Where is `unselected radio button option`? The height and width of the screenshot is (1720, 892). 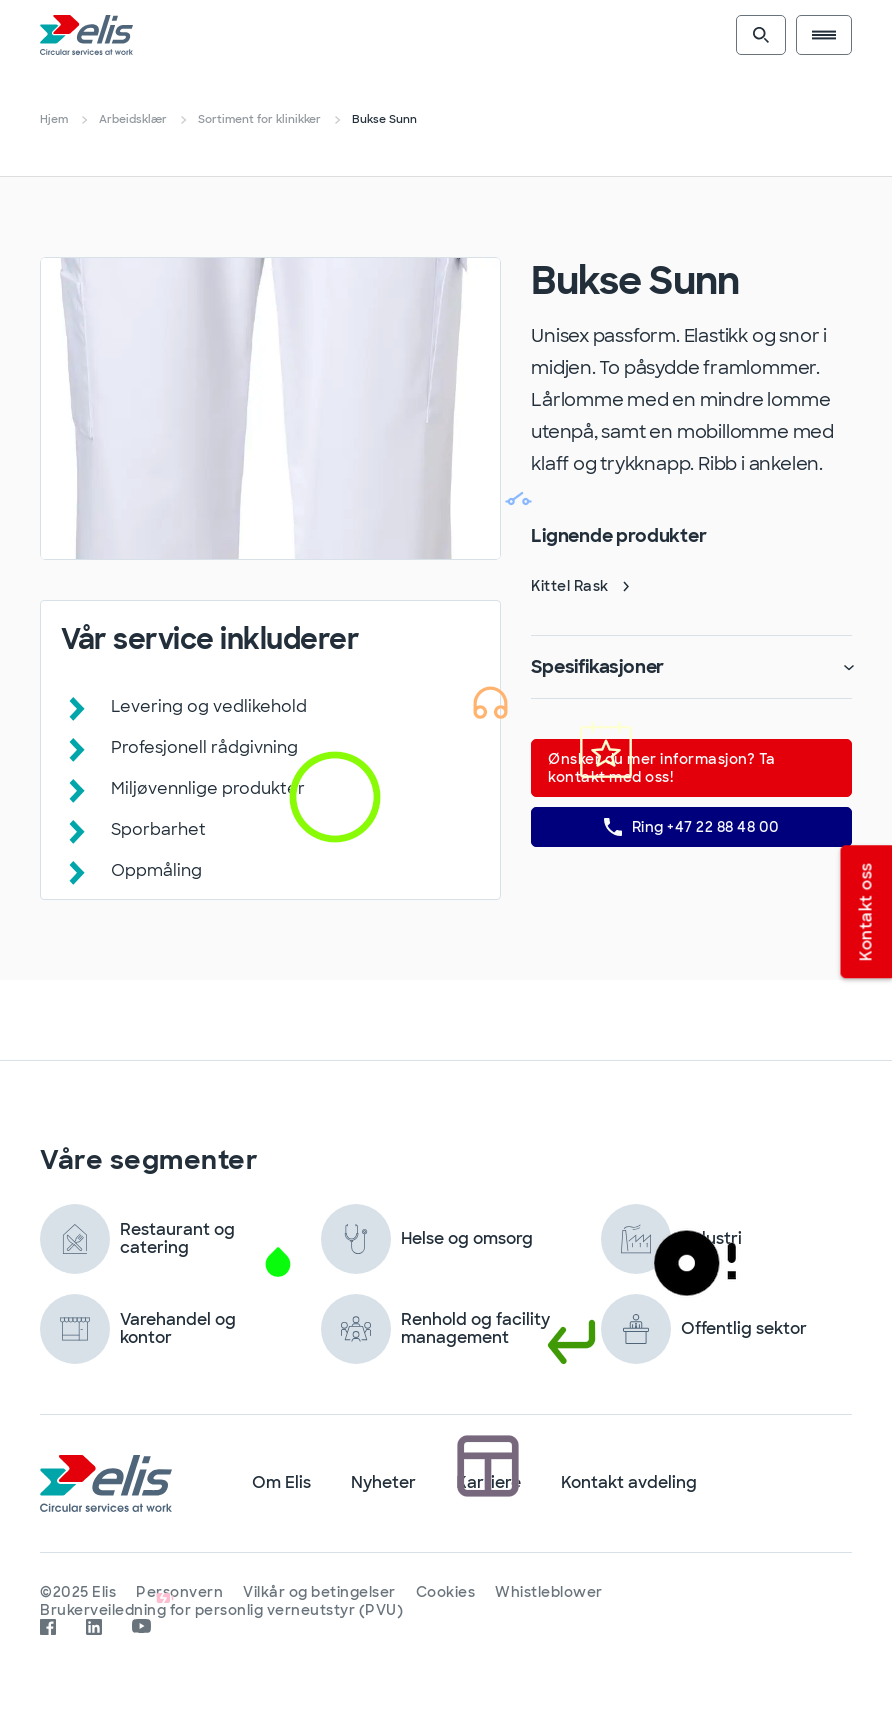
unselected radio button option is located at coordinates (335, 797).